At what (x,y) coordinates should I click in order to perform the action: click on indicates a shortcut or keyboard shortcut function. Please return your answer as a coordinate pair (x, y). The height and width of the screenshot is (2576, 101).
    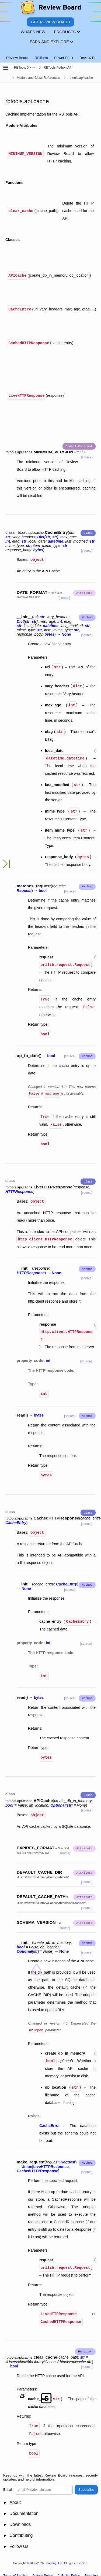
    Looking at the image, I should click on (46, 2398).